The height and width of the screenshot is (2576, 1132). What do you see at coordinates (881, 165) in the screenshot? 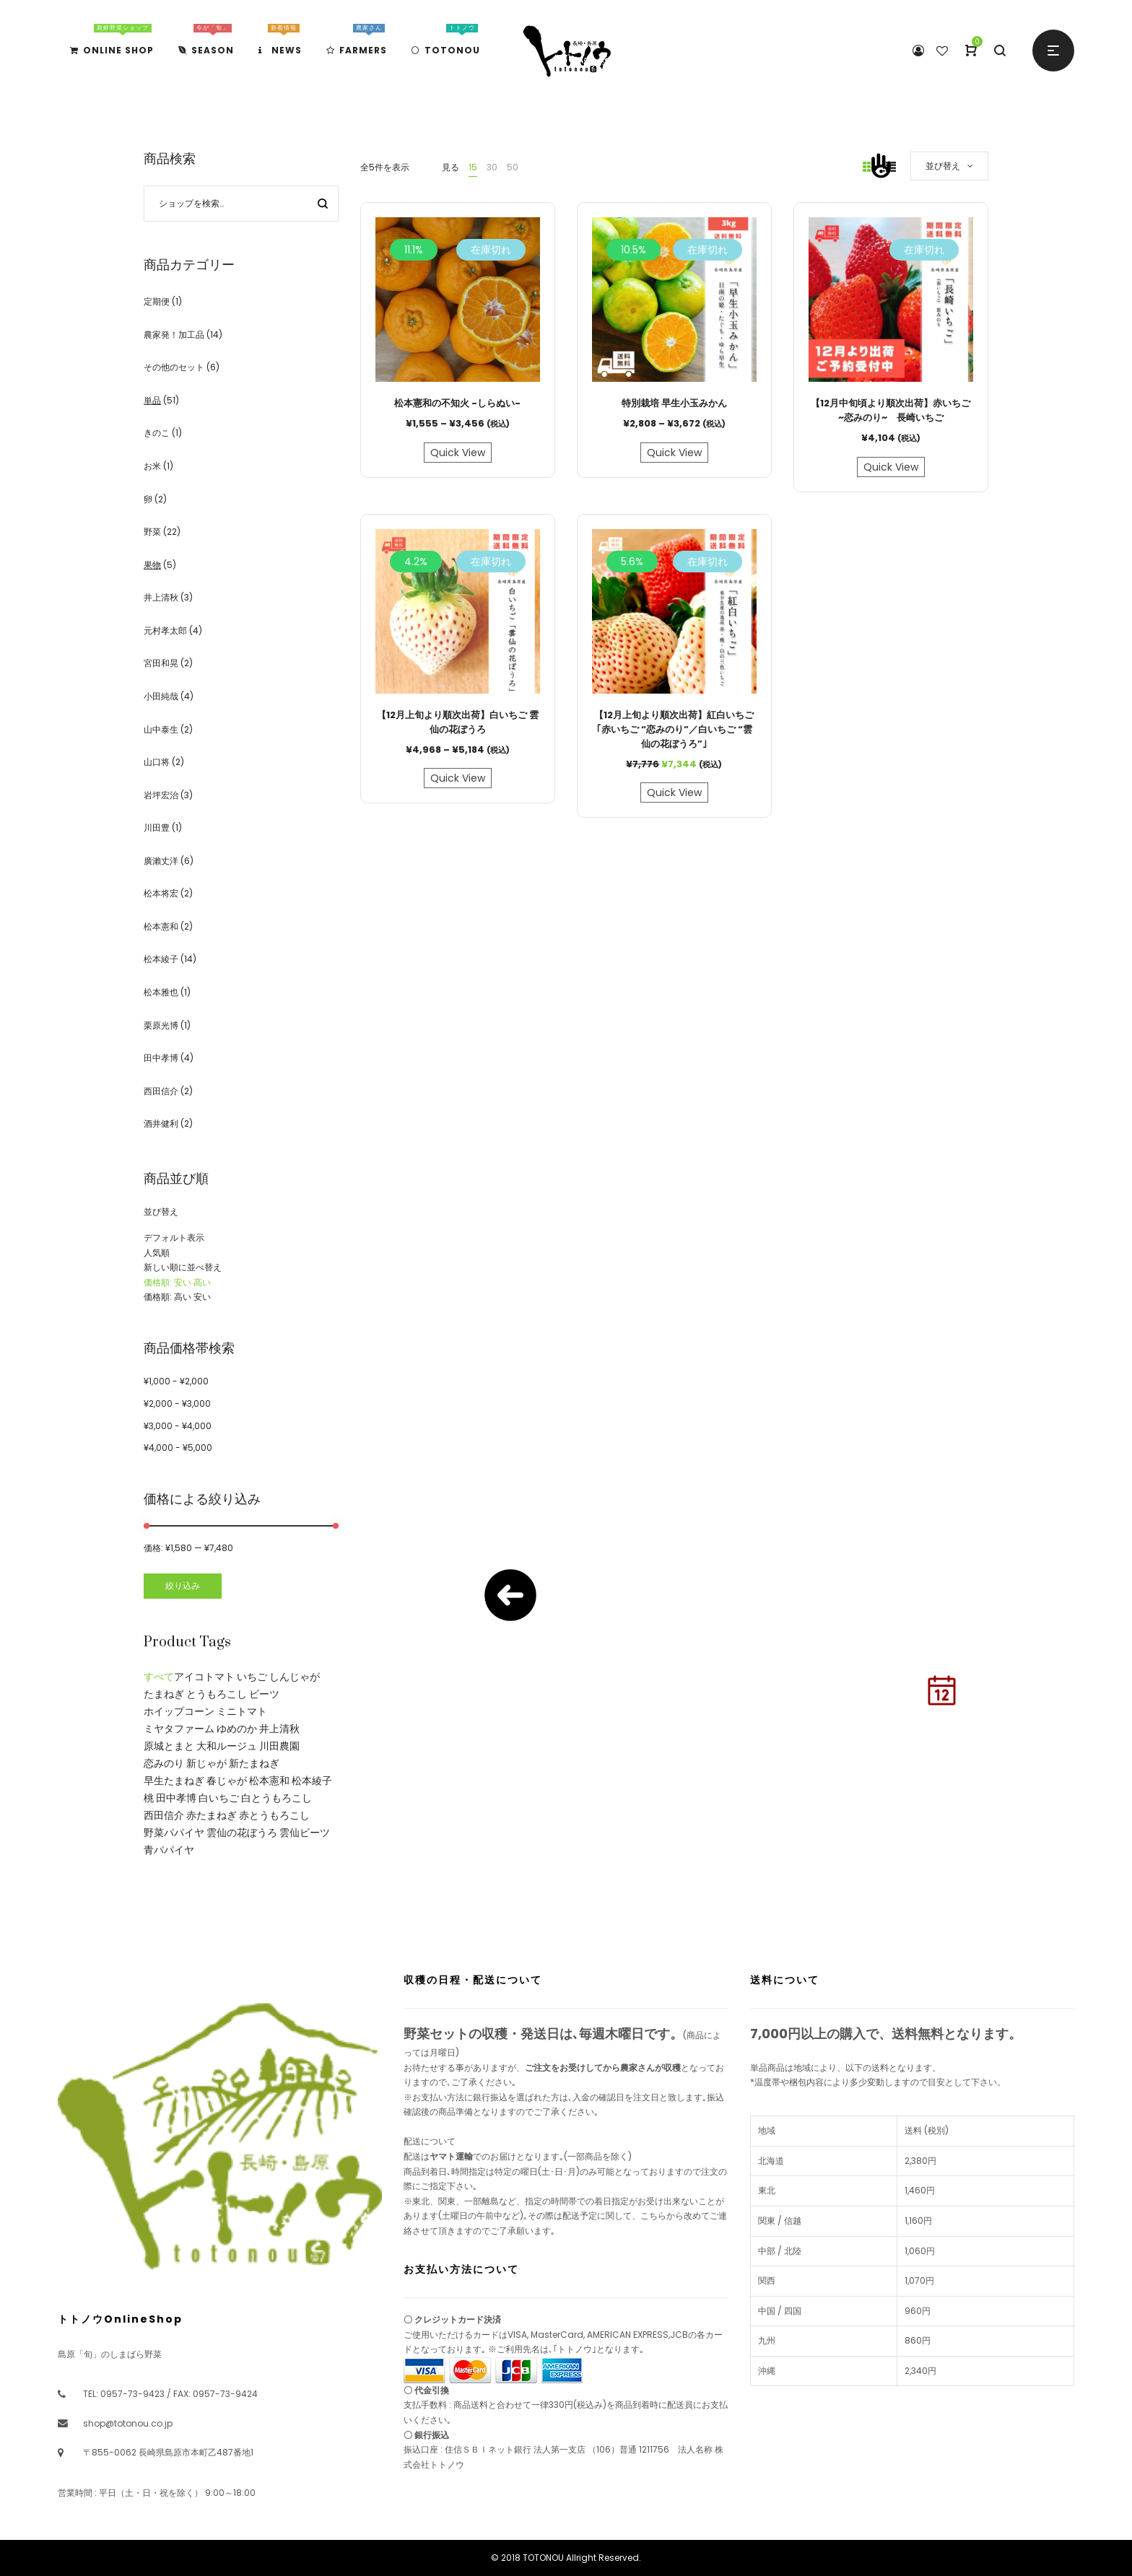
I see `access hand tracking or gesture recognition settings` at bounding box center [881, 165].